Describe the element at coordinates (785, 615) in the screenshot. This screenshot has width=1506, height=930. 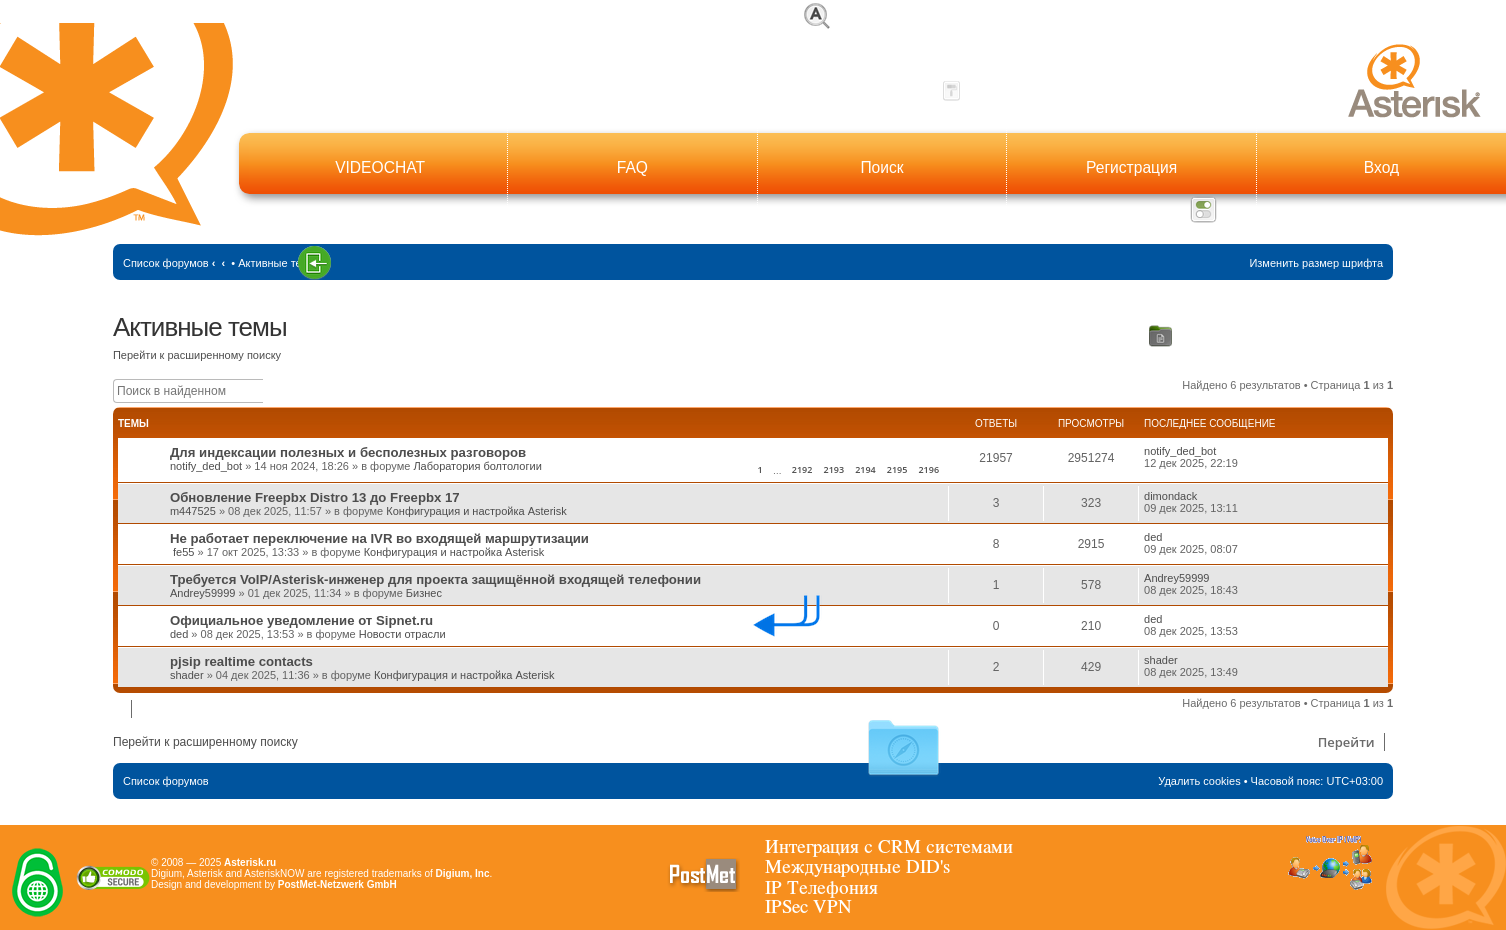
I see `reply to all recipients of an email` at that location.